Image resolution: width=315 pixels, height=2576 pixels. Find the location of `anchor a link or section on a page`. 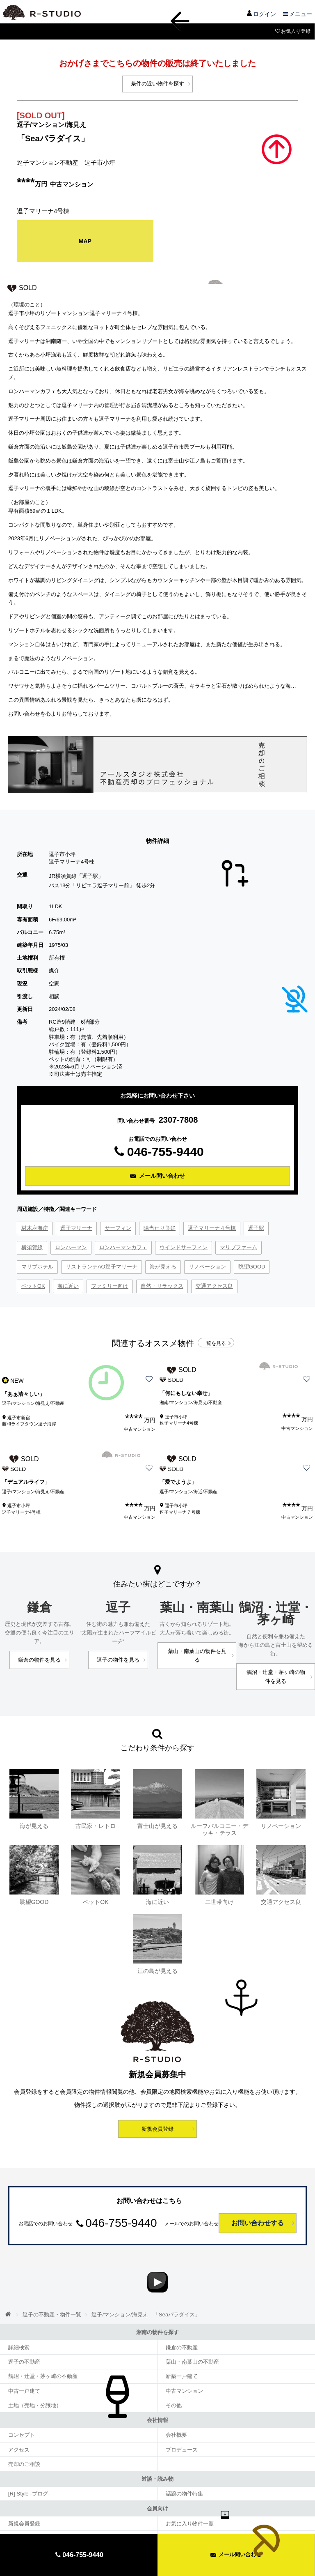

anchor a link or section on a page is located at coordinates (241, 1997).